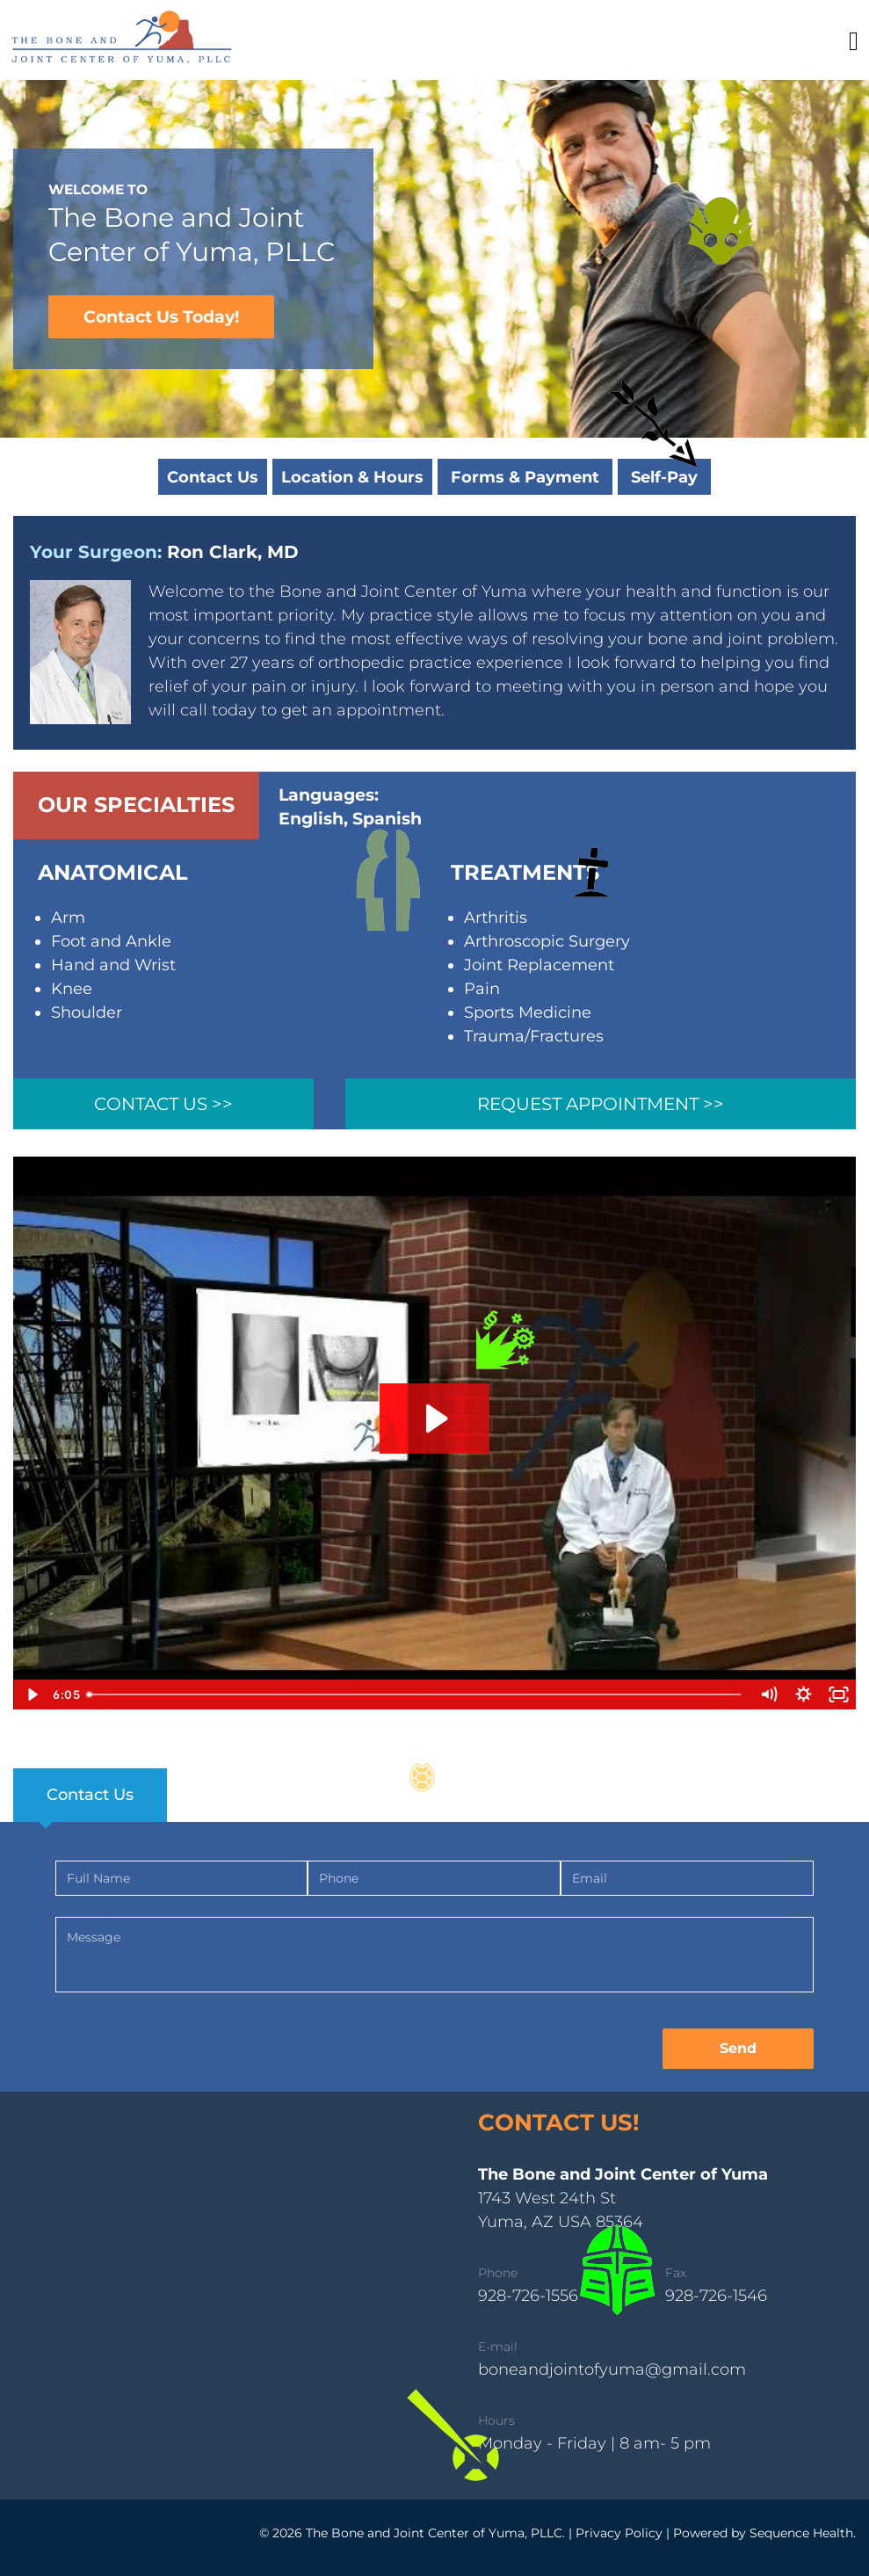 The height and width of the screenshot is (2576, 869). I want to click on equip turtle shell armor or shield, so click(422, 1777).